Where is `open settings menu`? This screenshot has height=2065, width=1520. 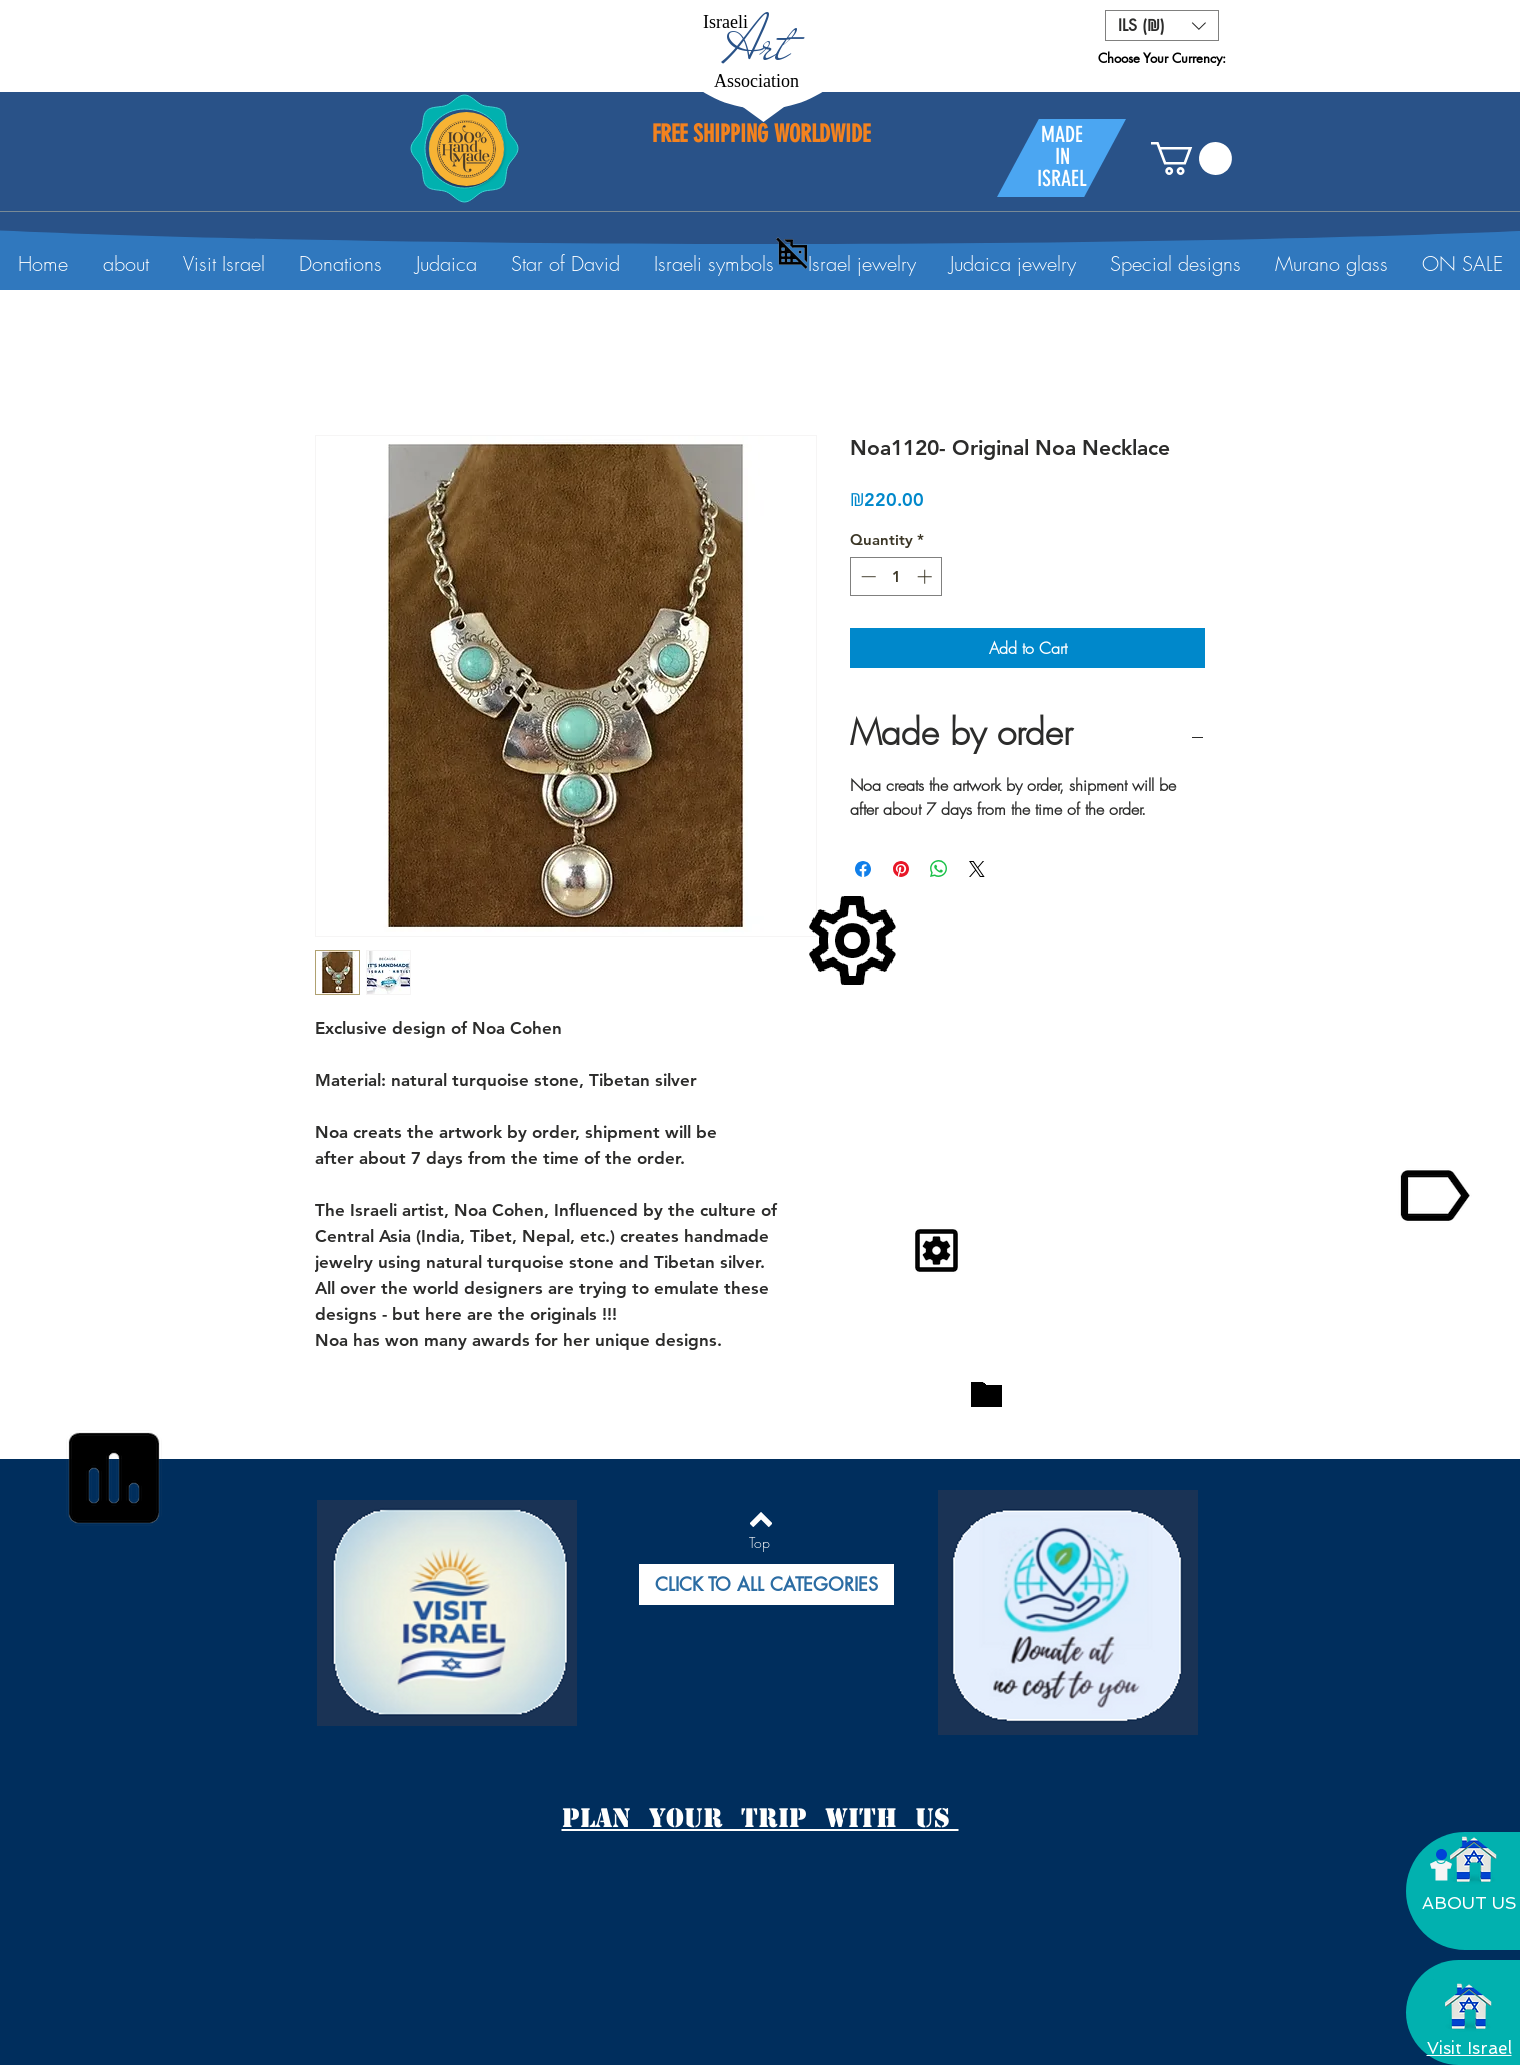 open settings menu is located at coordinates (852, 940).